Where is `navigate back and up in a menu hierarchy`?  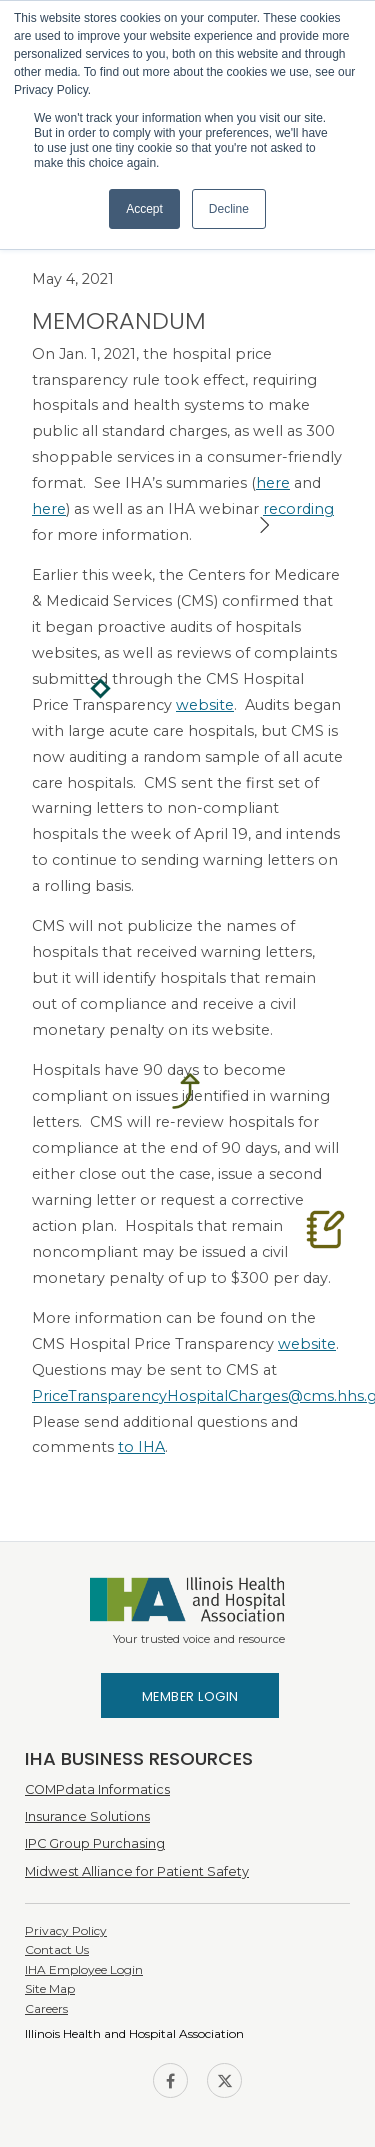 navigate back and up in a menu hierarchy is located at coordinates (186, 1091).